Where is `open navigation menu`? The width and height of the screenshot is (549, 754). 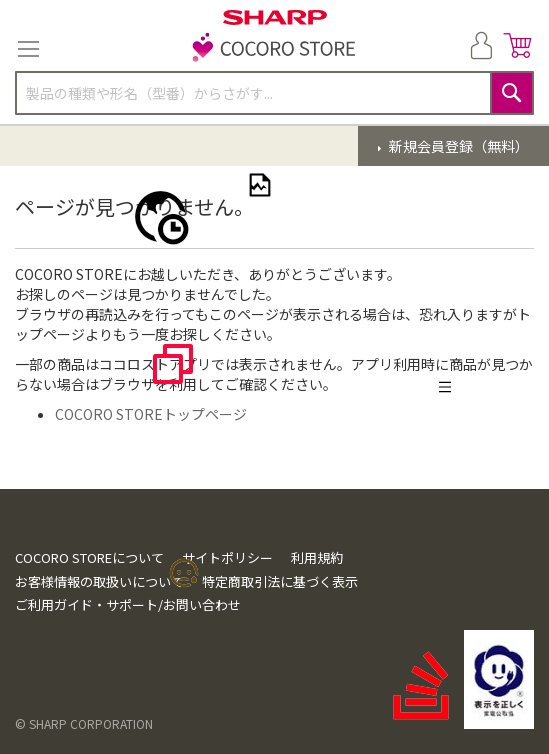 open navigation menu is located at coordinates (445, 387).